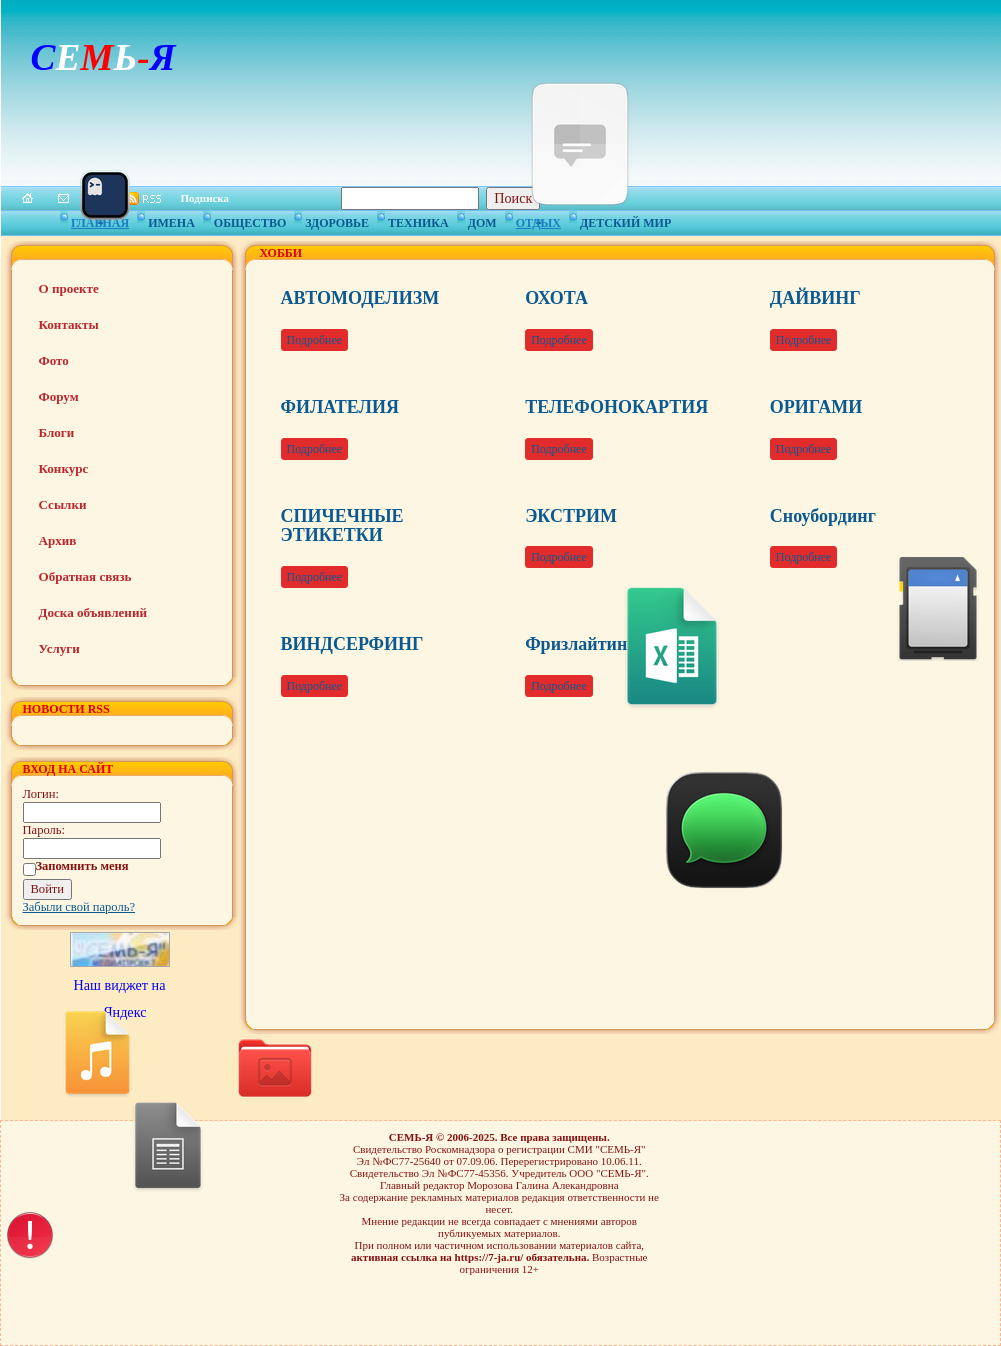  I want to click on open your images folder, so click(275, 1068).